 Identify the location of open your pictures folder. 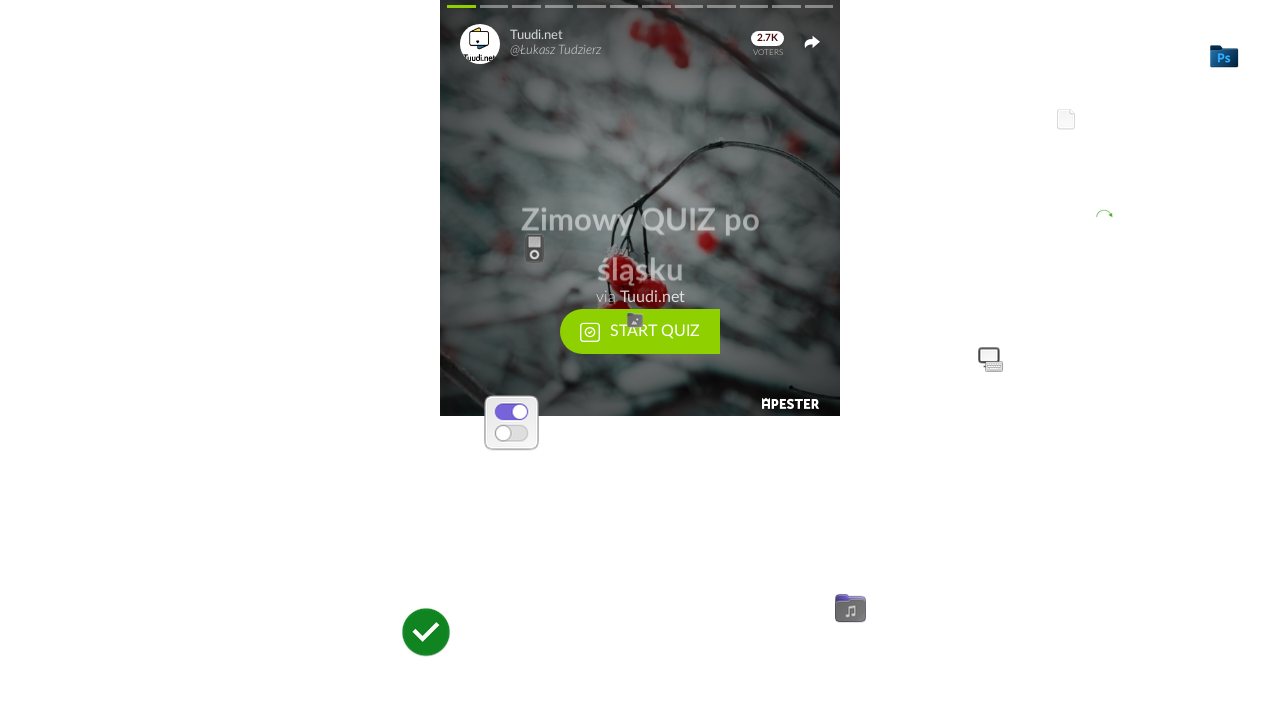
(635, 320).